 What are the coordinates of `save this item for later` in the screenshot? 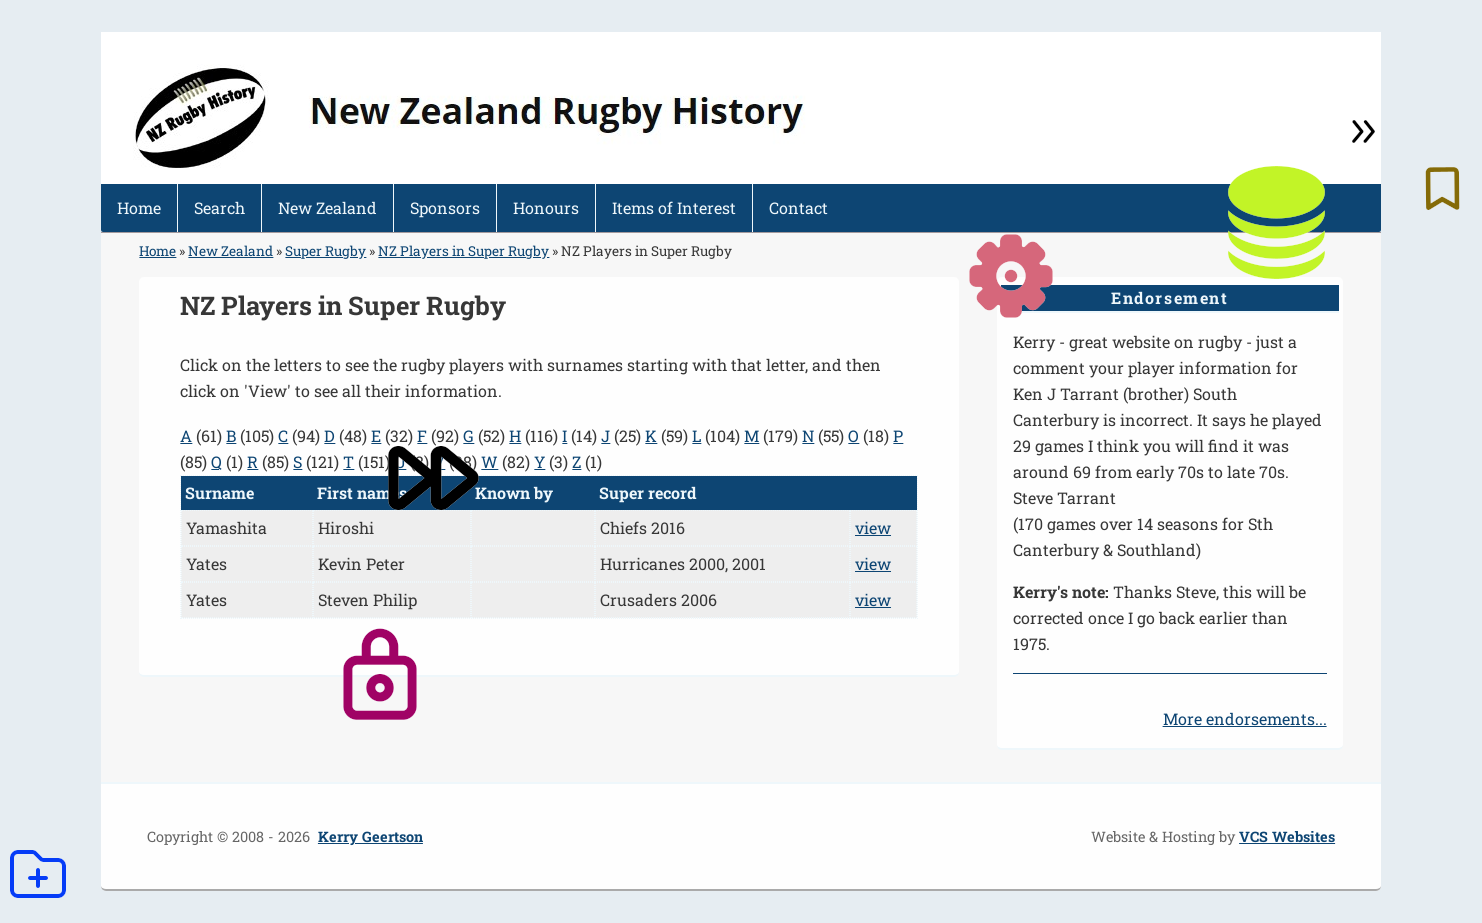 It's located at (1442, 188).